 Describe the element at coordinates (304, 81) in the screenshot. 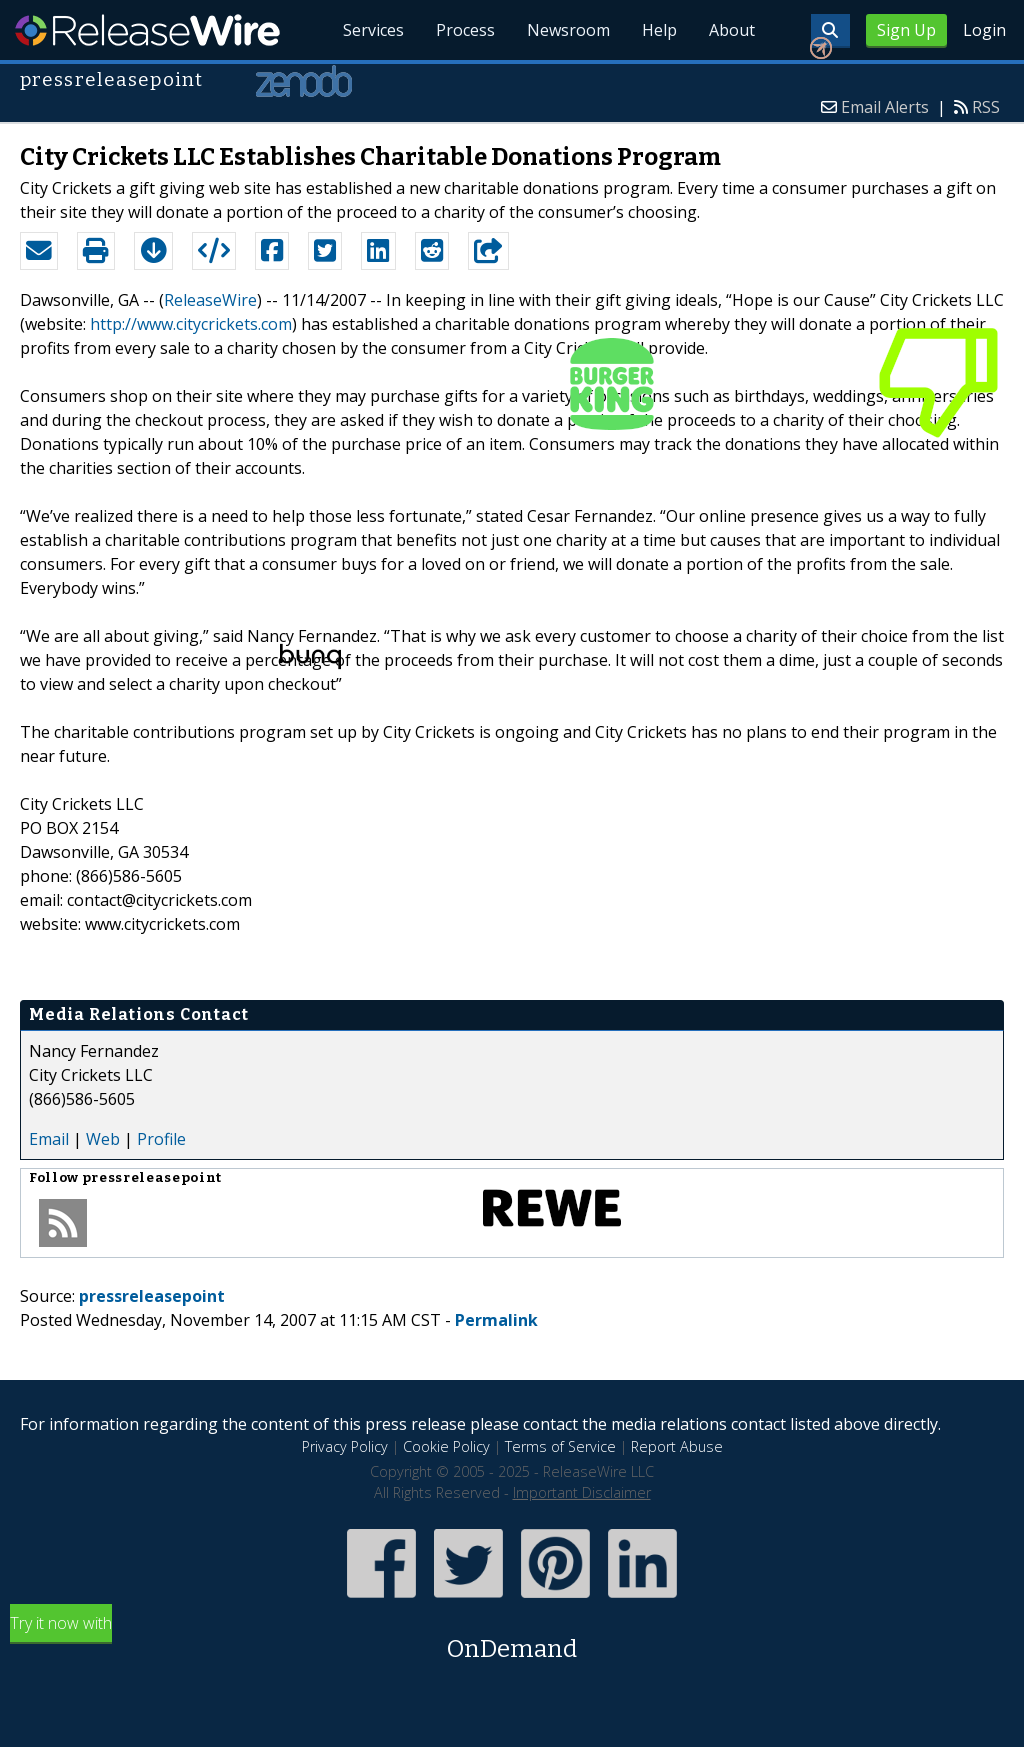

I see `open zenodo research repository` at that location.